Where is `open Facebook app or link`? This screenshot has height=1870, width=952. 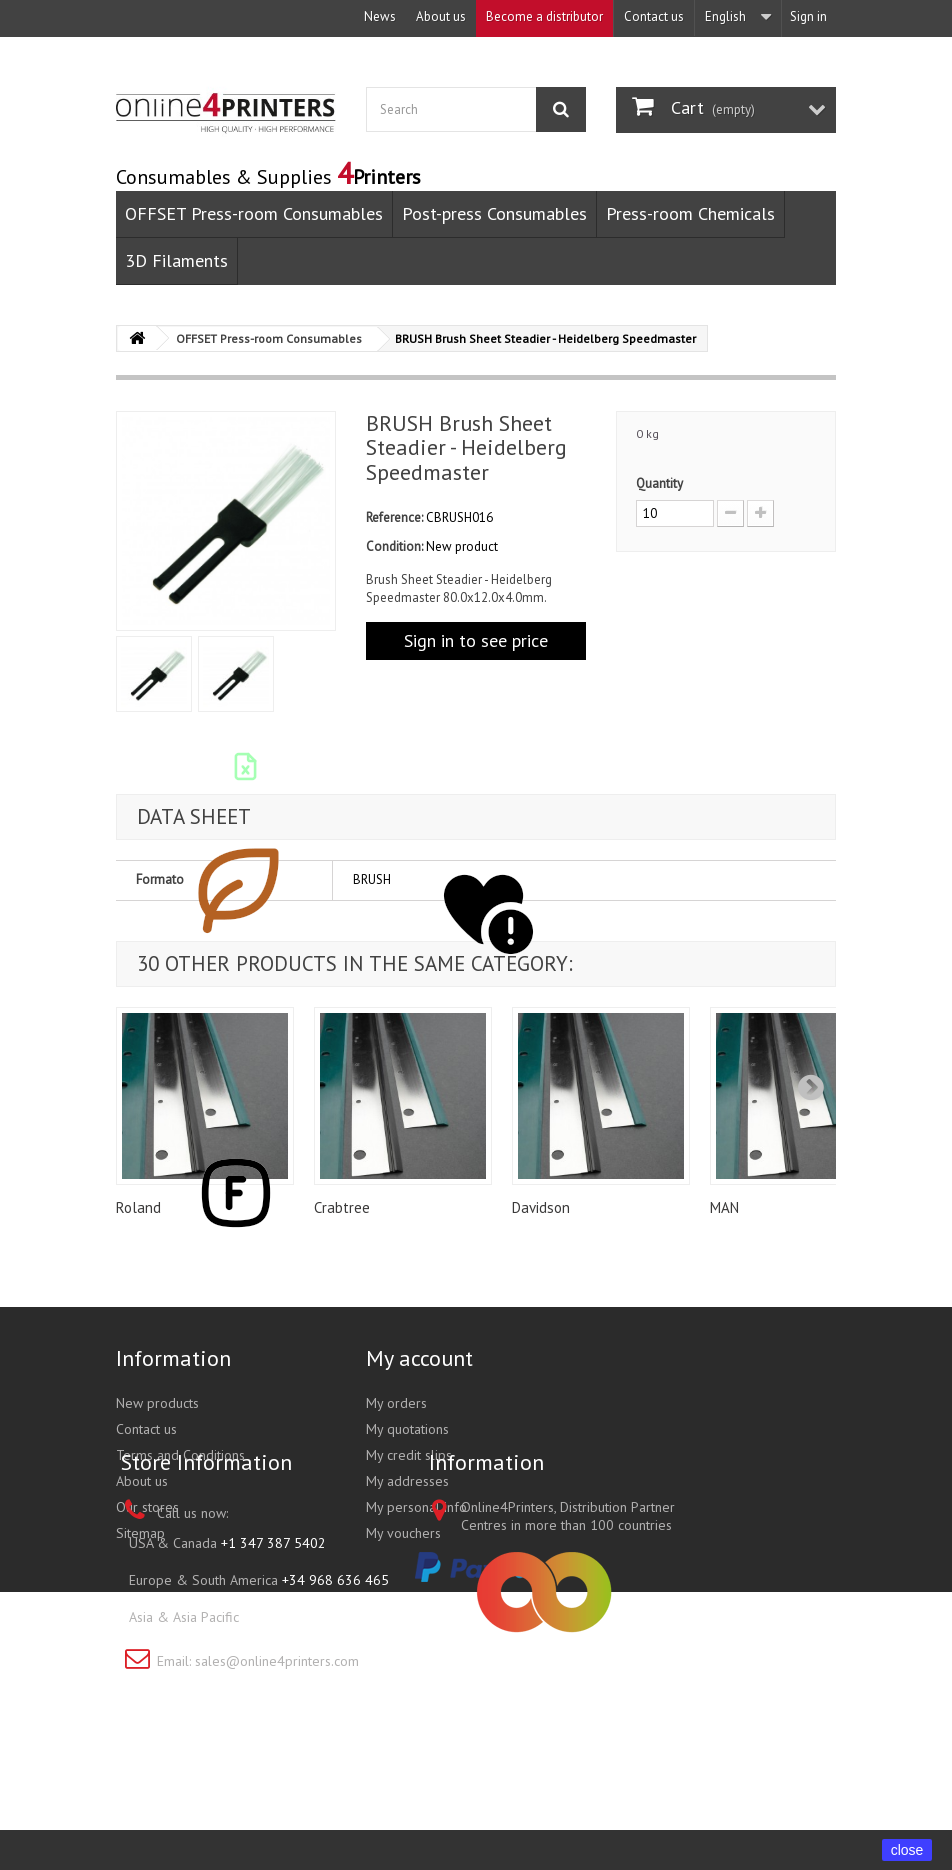 open Facebook app or link is located at coordinates (236, 1193).